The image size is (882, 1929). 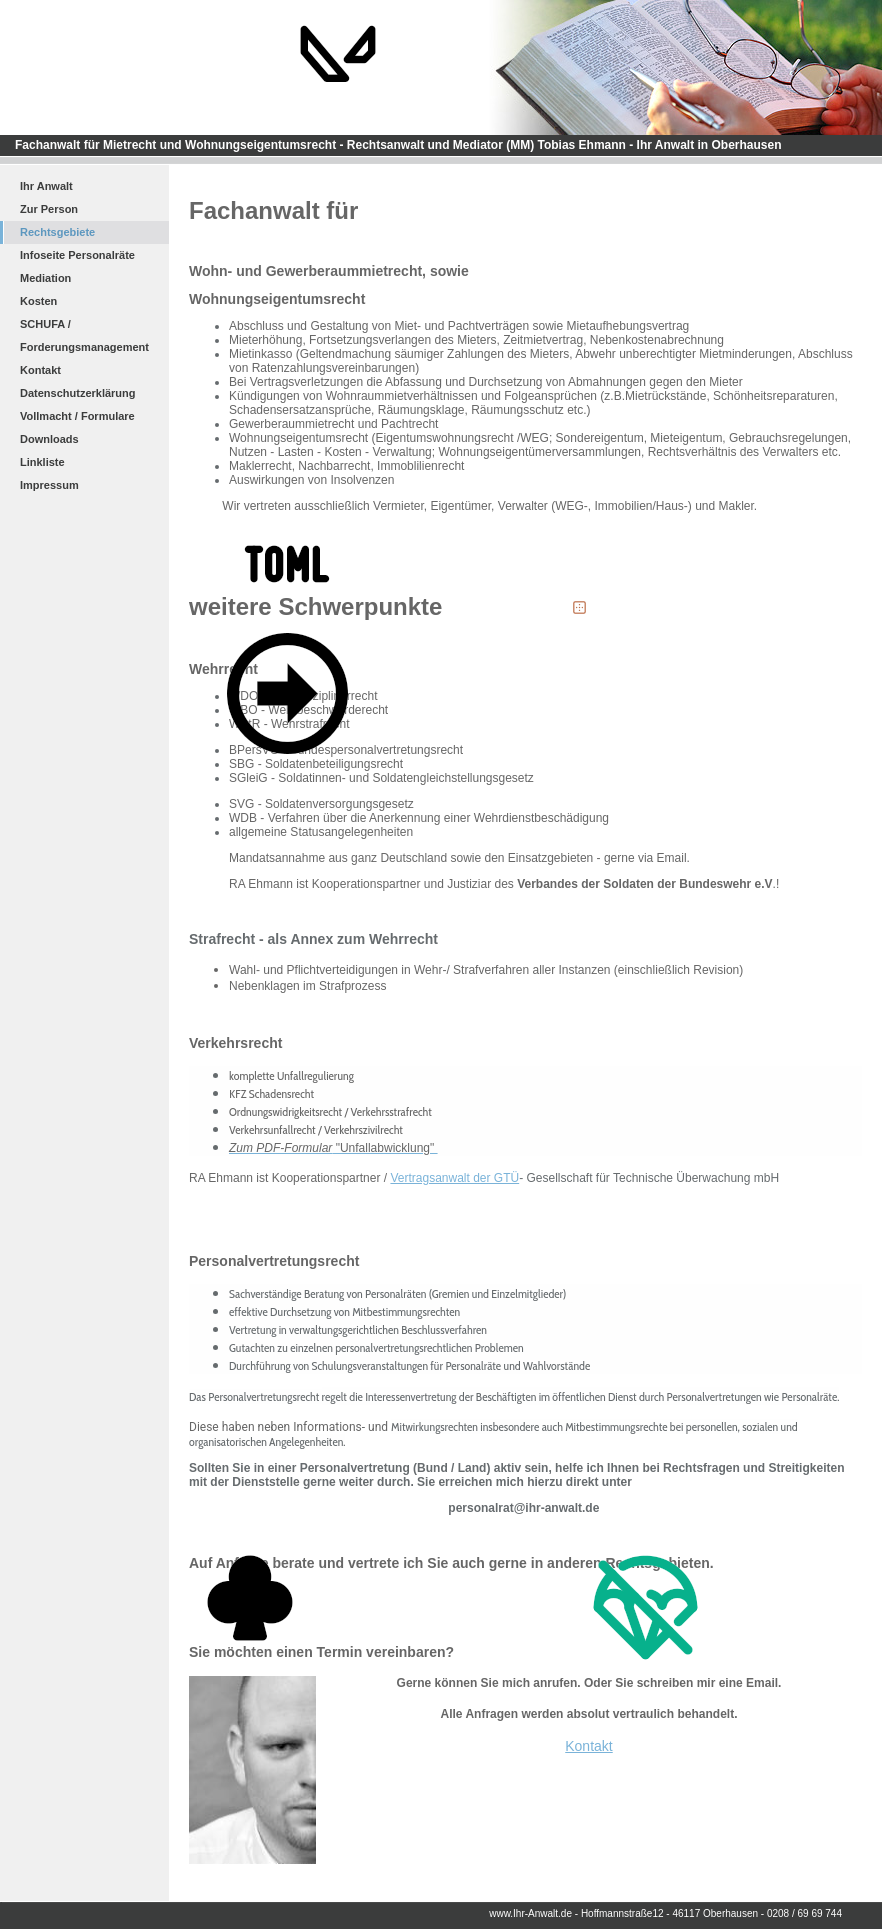 What do you see at coordinates (287, 564) in the screenshot?
I see `indicates a TOML configuration file` at bounding box center [287, 564].